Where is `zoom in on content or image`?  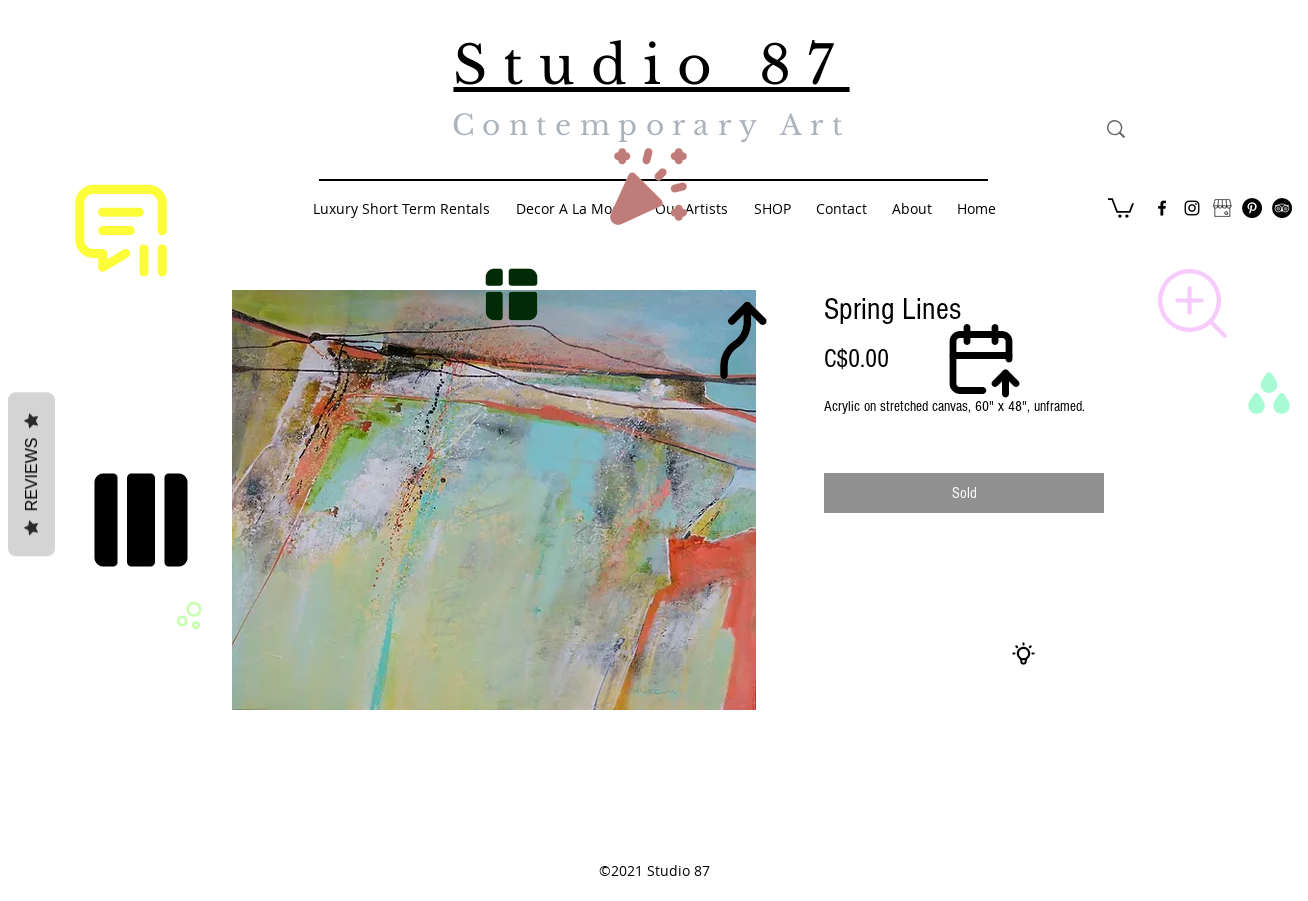
zoom in on content or image is located at coordinates (1194, 305).